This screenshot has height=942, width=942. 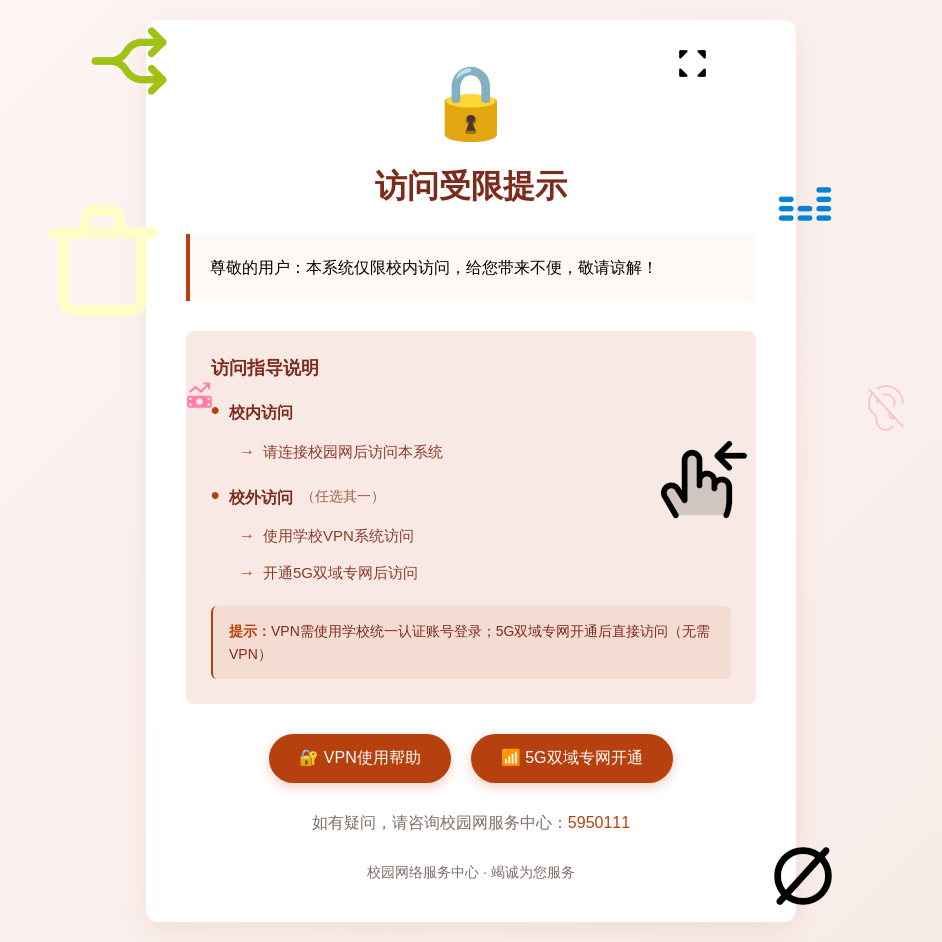 I want to click on expand to fullscreen mode, so click(x=692, y=63).